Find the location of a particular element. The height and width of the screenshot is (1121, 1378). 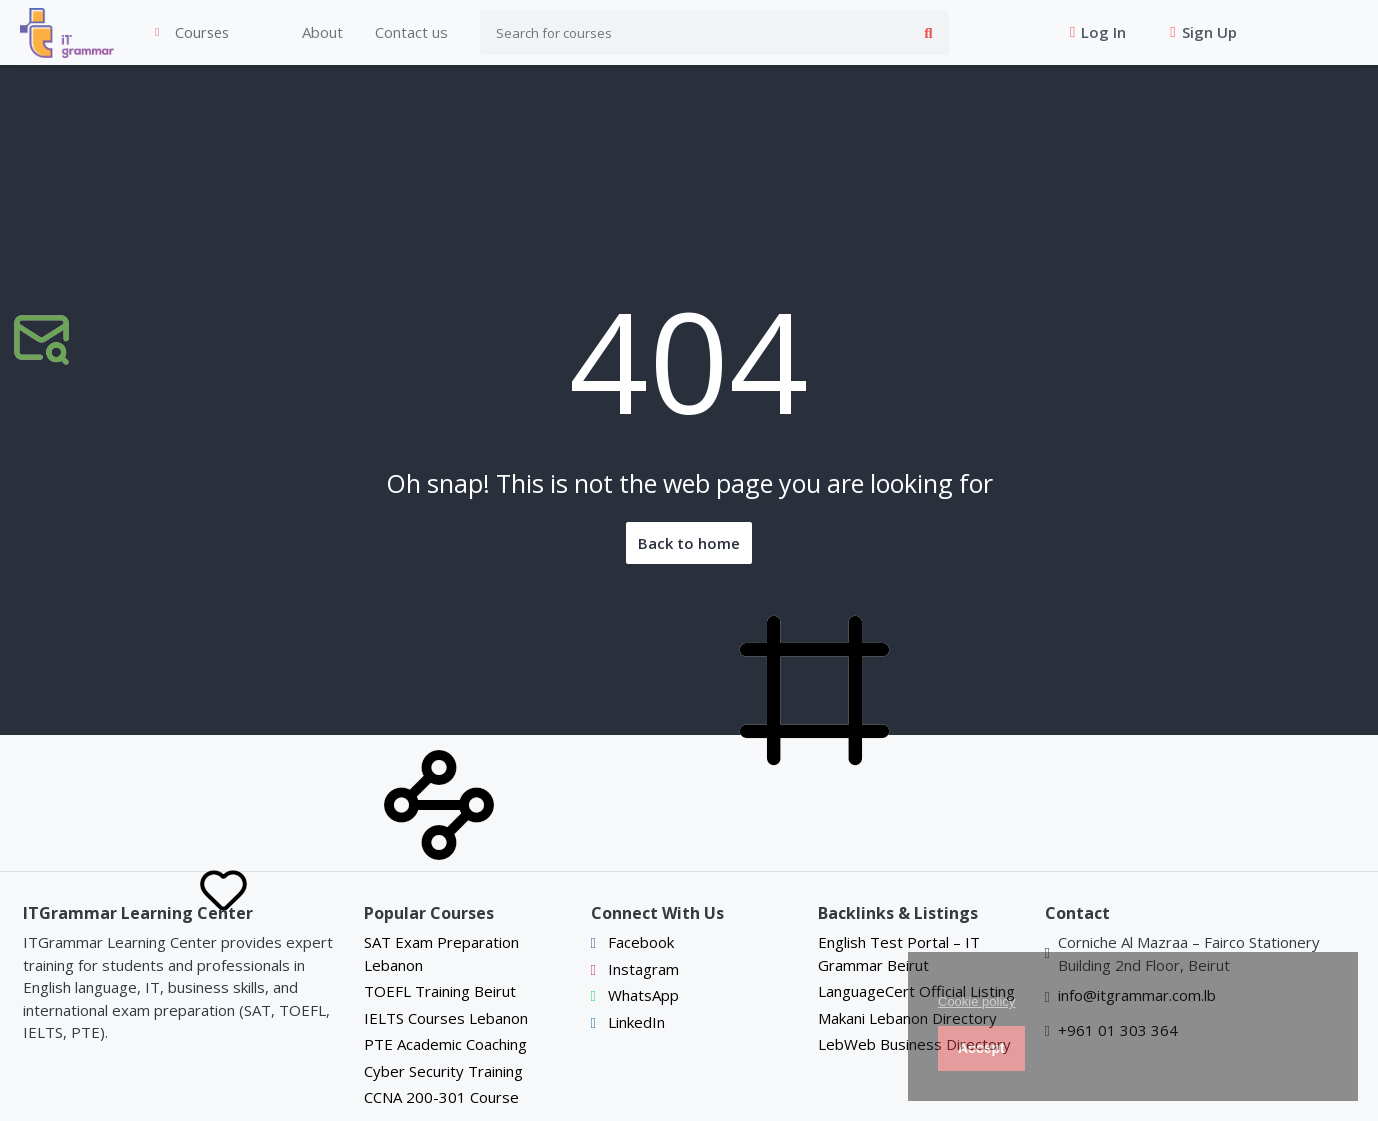

view route waypoints or path nodes is located at coordinates (439, 805).